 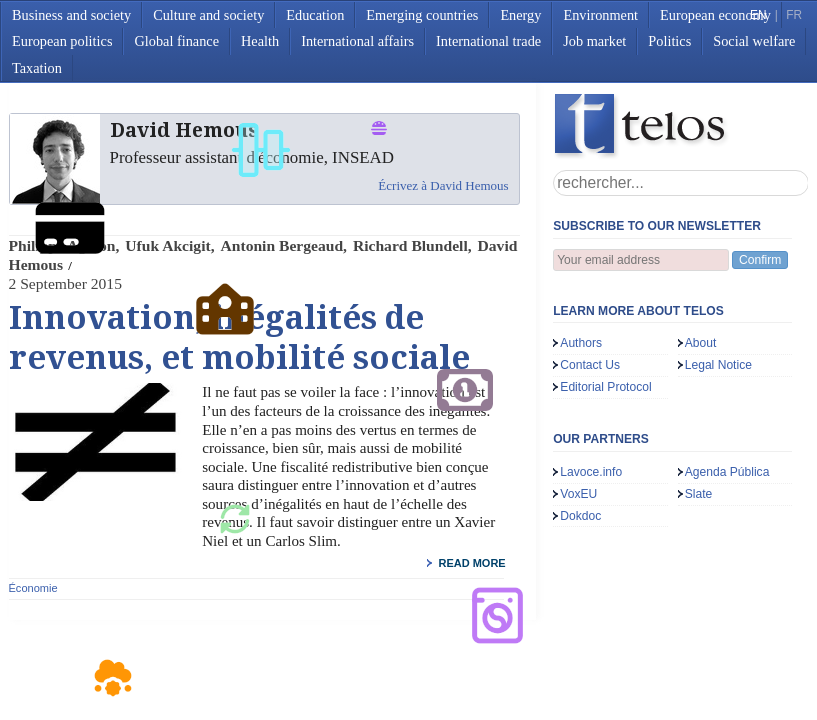 I want to click on refresh or reload content, so click(x=235, y=519).